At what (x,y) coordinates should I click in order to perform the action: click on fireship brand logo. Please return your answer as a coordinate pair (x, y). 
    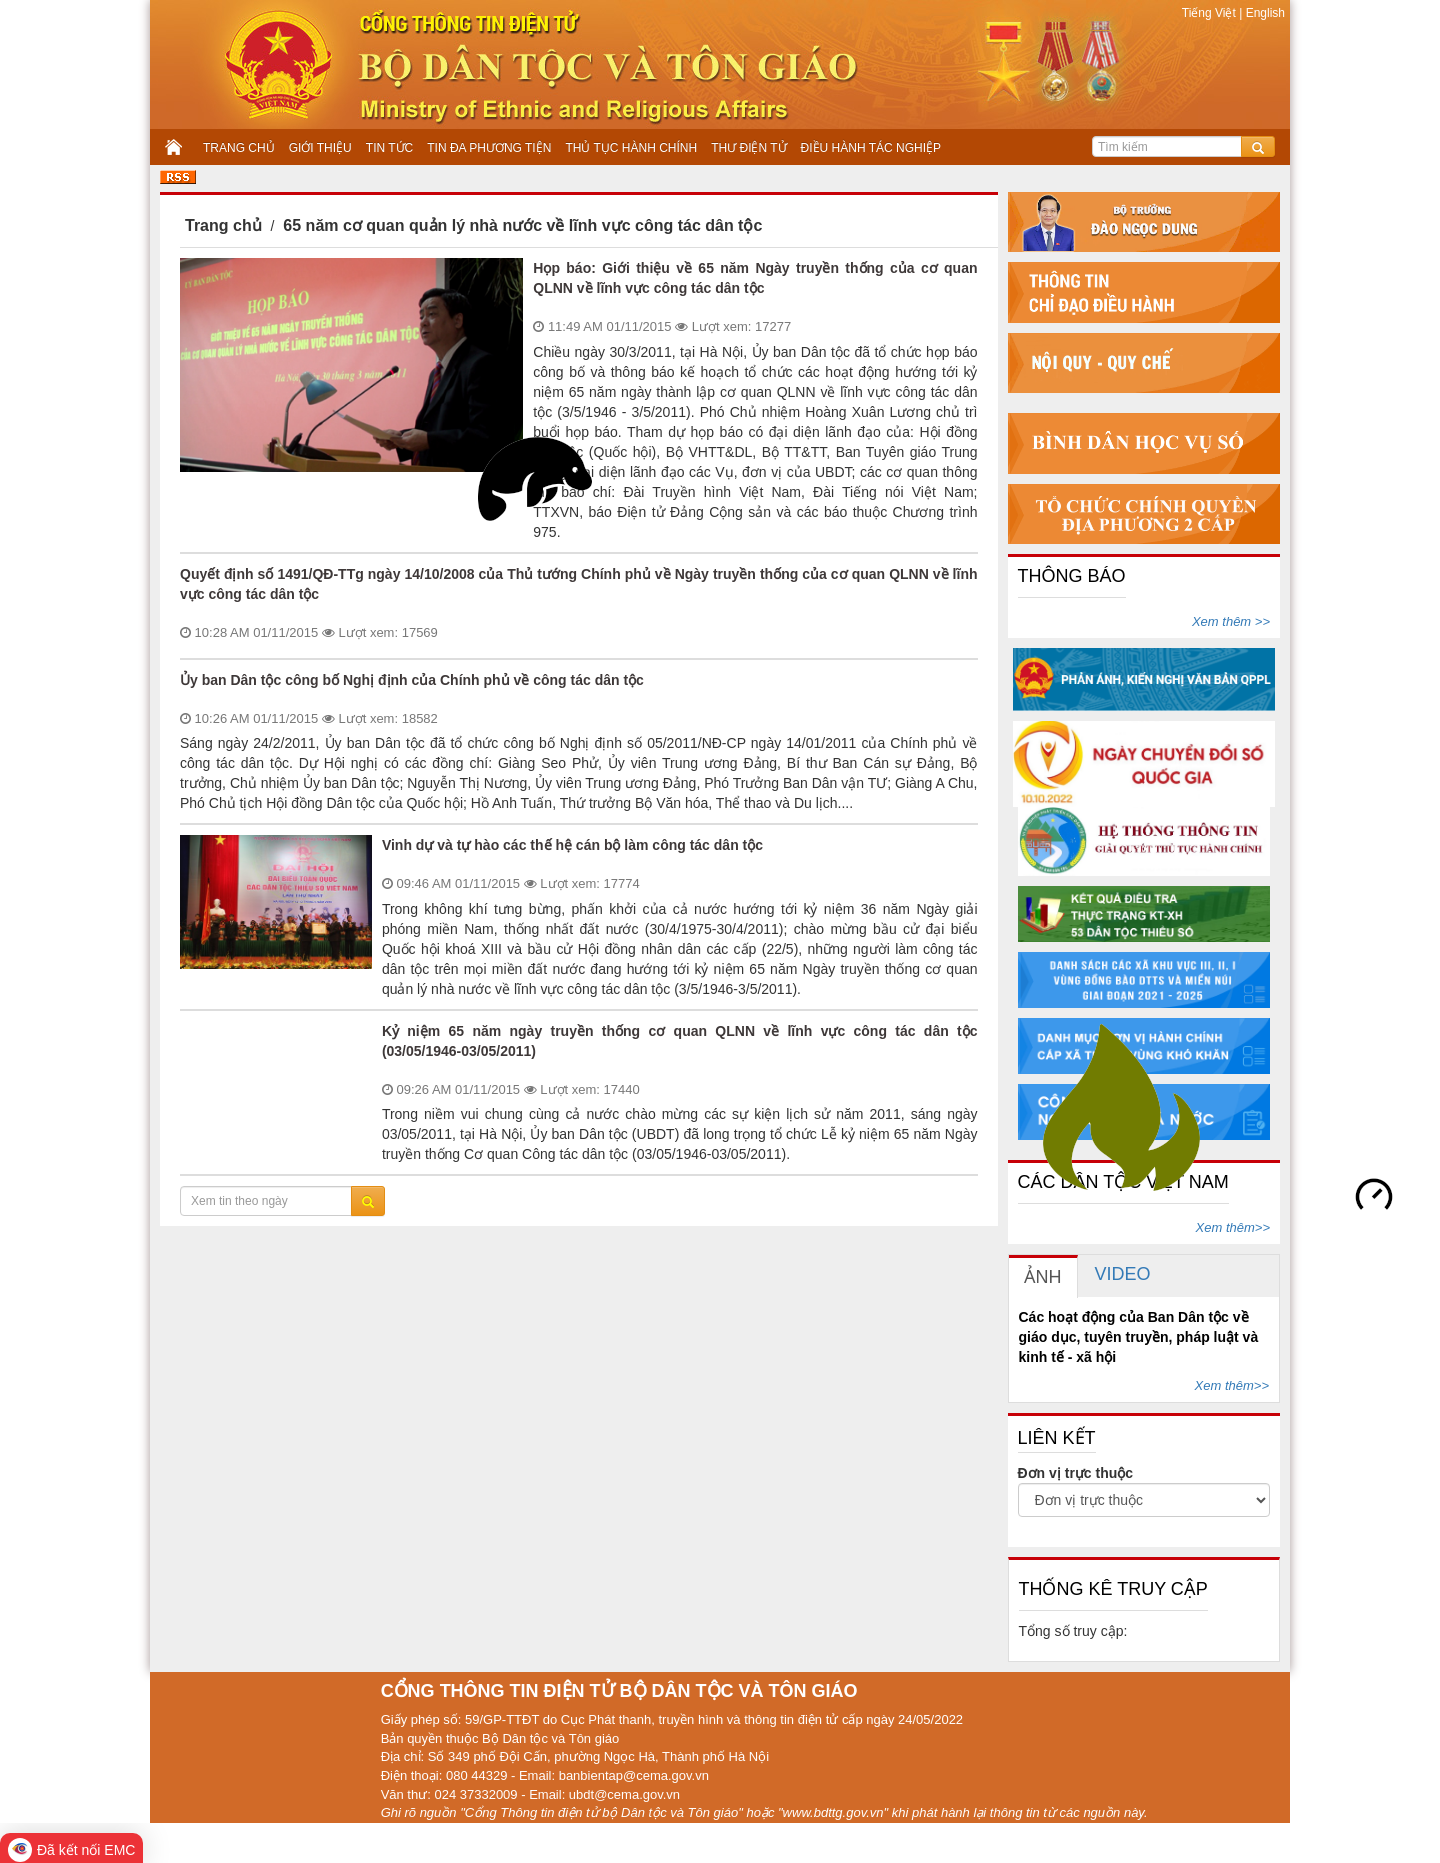
    Looking at the image, I should click on (1121, 1107).